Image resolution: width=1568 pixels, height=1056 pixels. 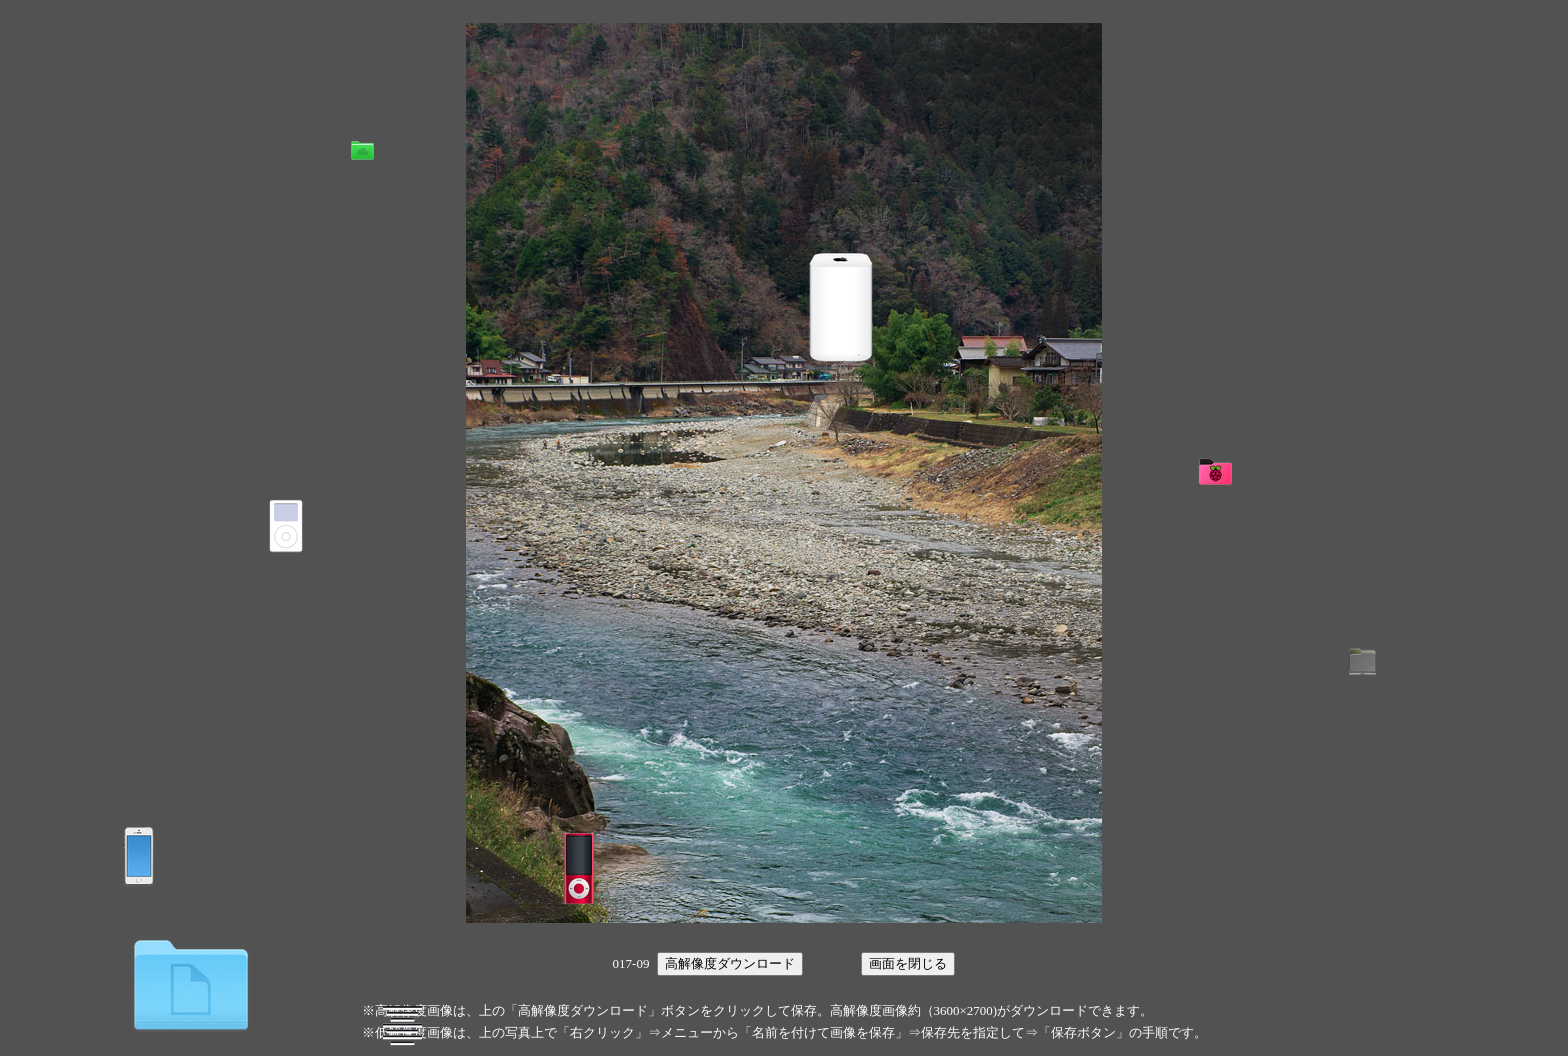 I want to click on manage connected iPod device, so click(x=286, y=526).